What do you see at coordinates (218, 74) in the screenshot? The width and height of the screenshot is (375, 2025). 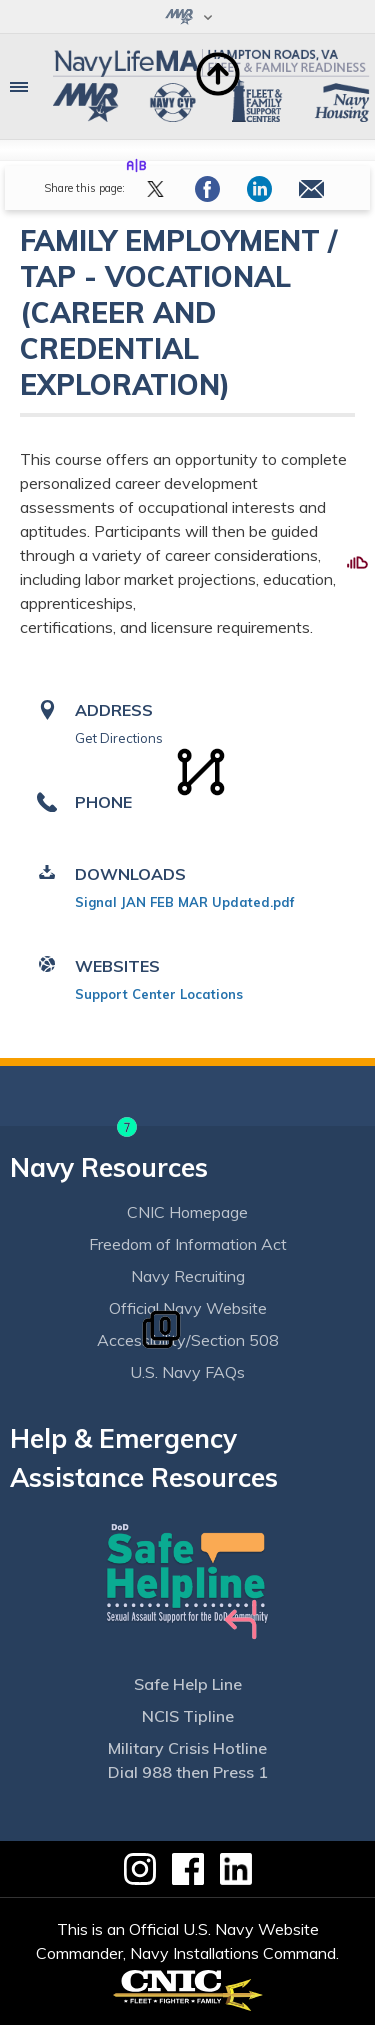 I see `scroll to top of page` at bounding box center [218, 74].